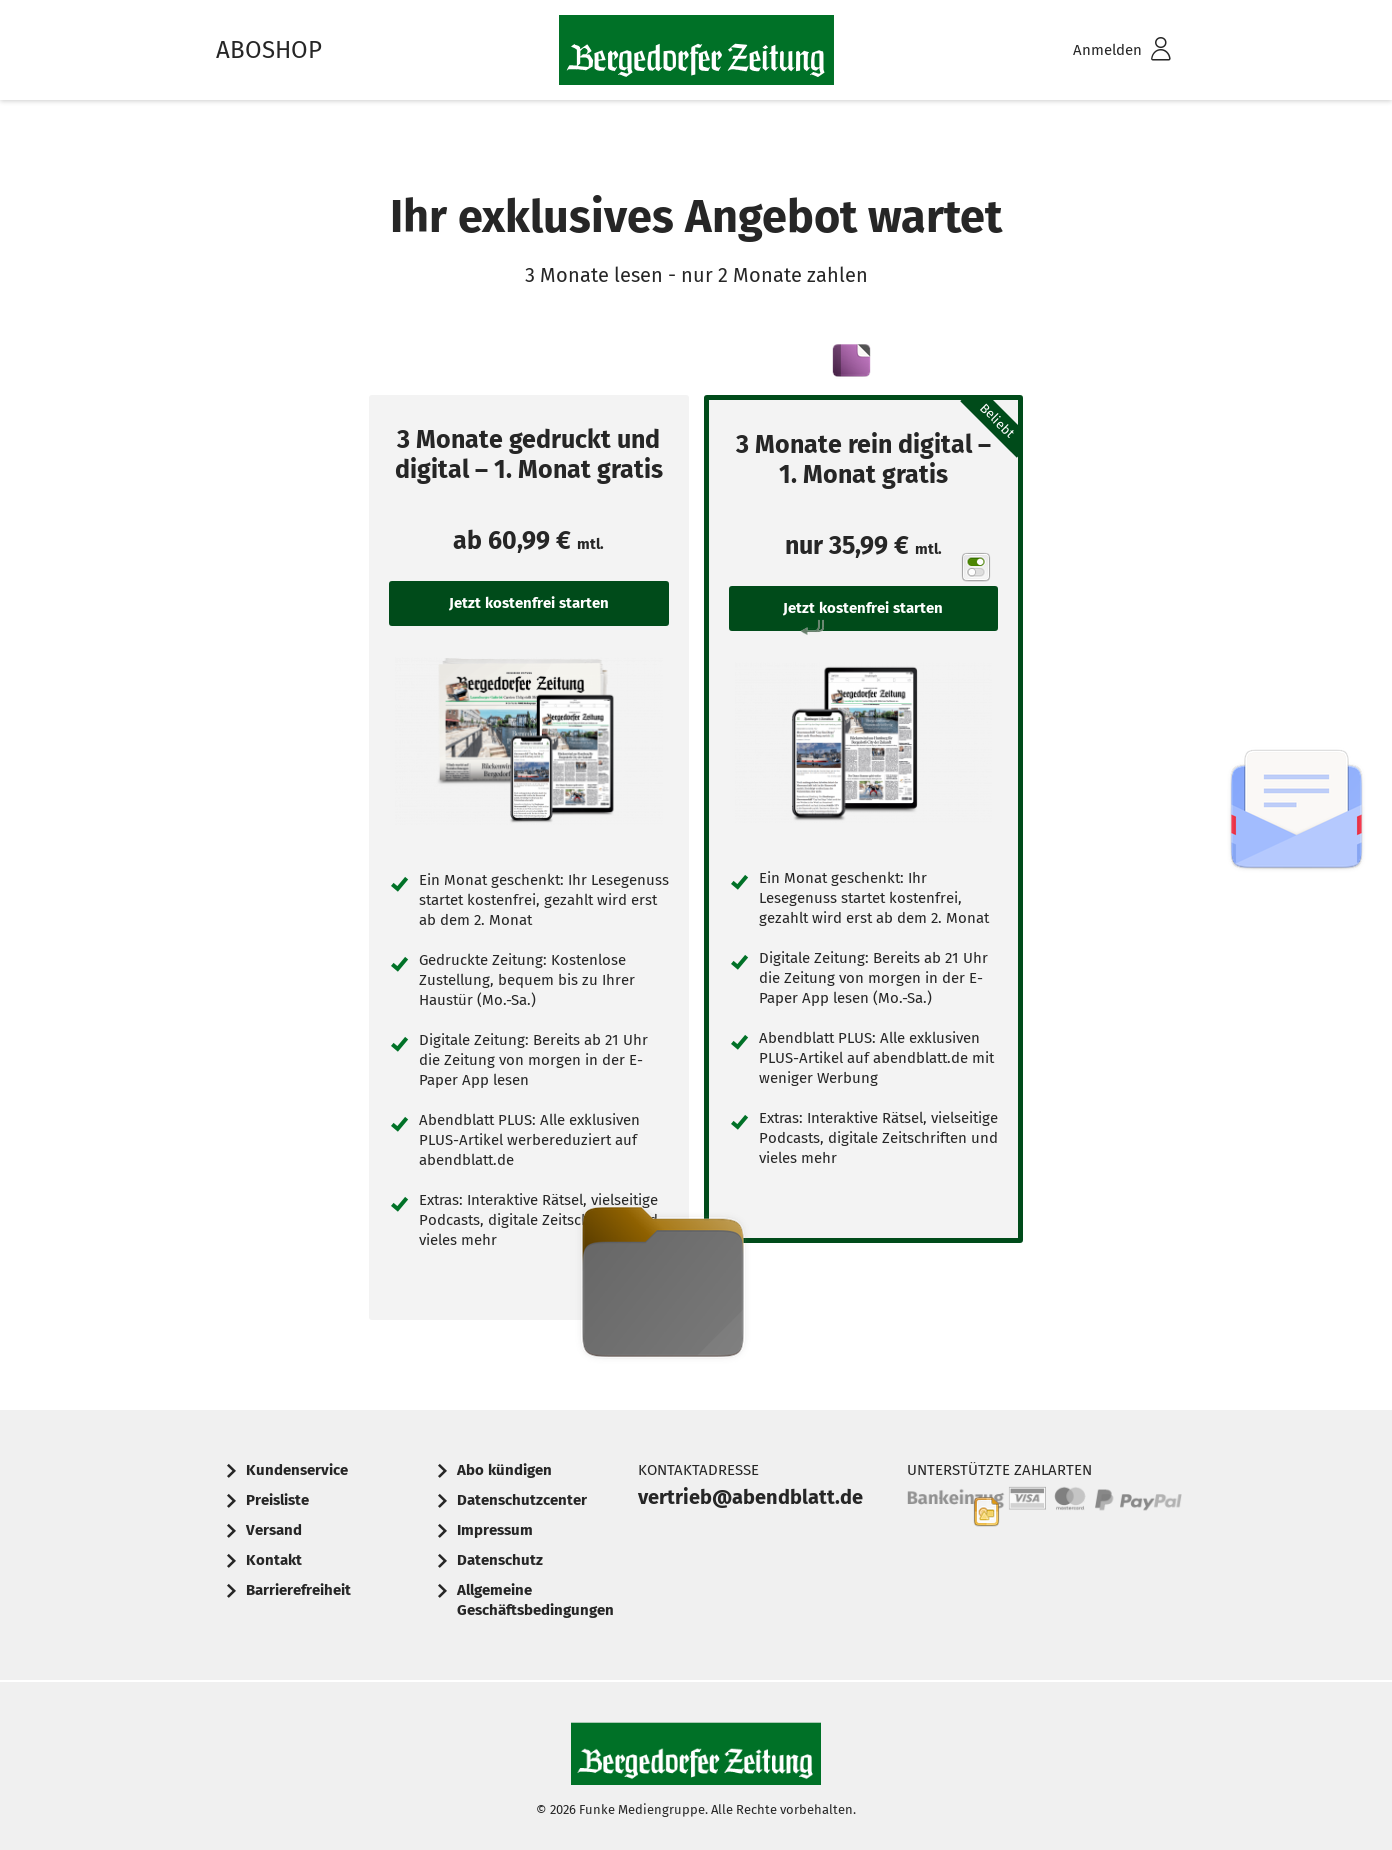 The width and height of the screenshot is (1392, 1850). What do you see at coordinates (663, 1282) in the screenshot?
I see `open folder to view contents` at bounding box center [663, 1282].